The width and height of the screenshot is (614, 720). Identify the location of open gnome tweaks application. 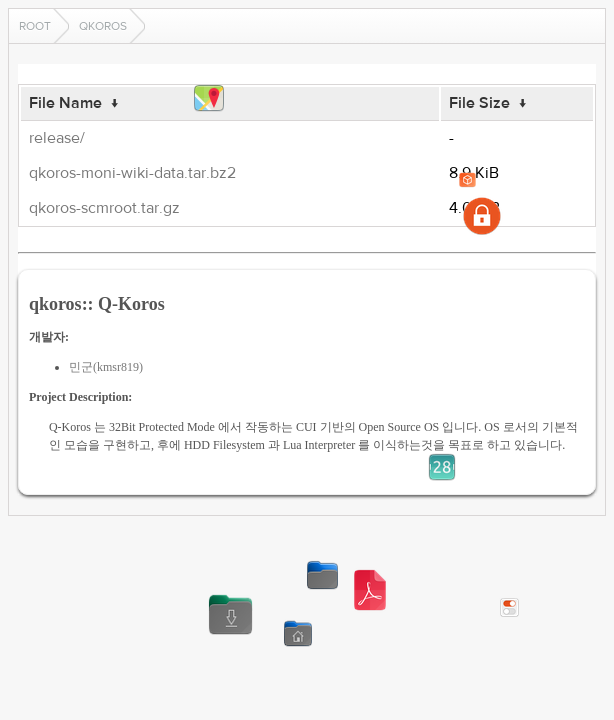
(509, 607).